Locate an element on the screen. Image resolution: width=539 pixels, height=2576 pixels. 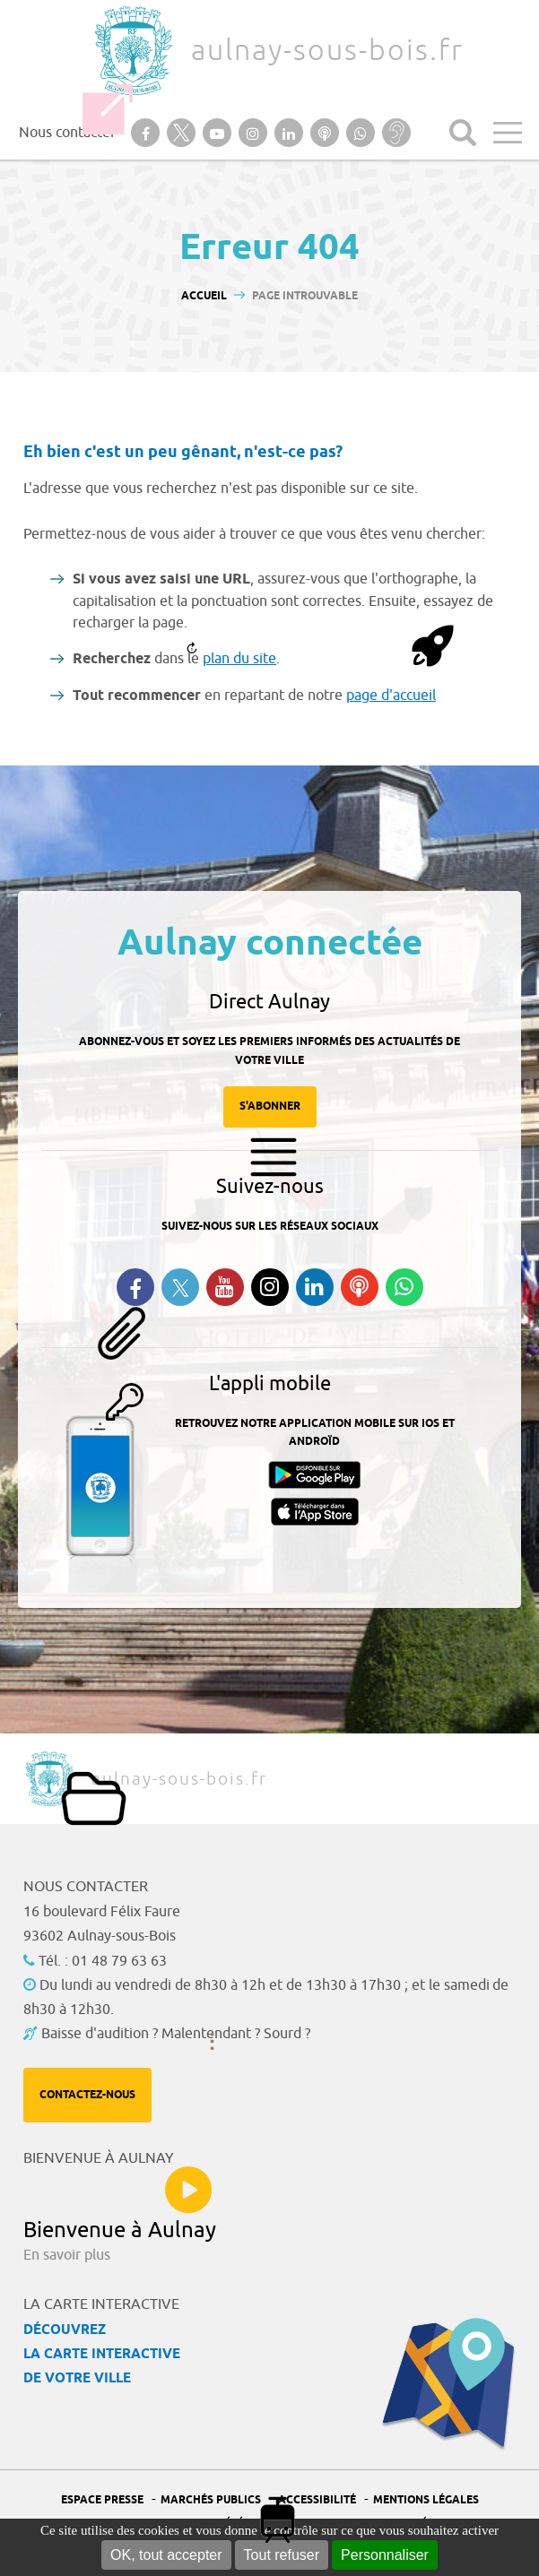
access security or authentication settings is located at coordinates (125, 1402).